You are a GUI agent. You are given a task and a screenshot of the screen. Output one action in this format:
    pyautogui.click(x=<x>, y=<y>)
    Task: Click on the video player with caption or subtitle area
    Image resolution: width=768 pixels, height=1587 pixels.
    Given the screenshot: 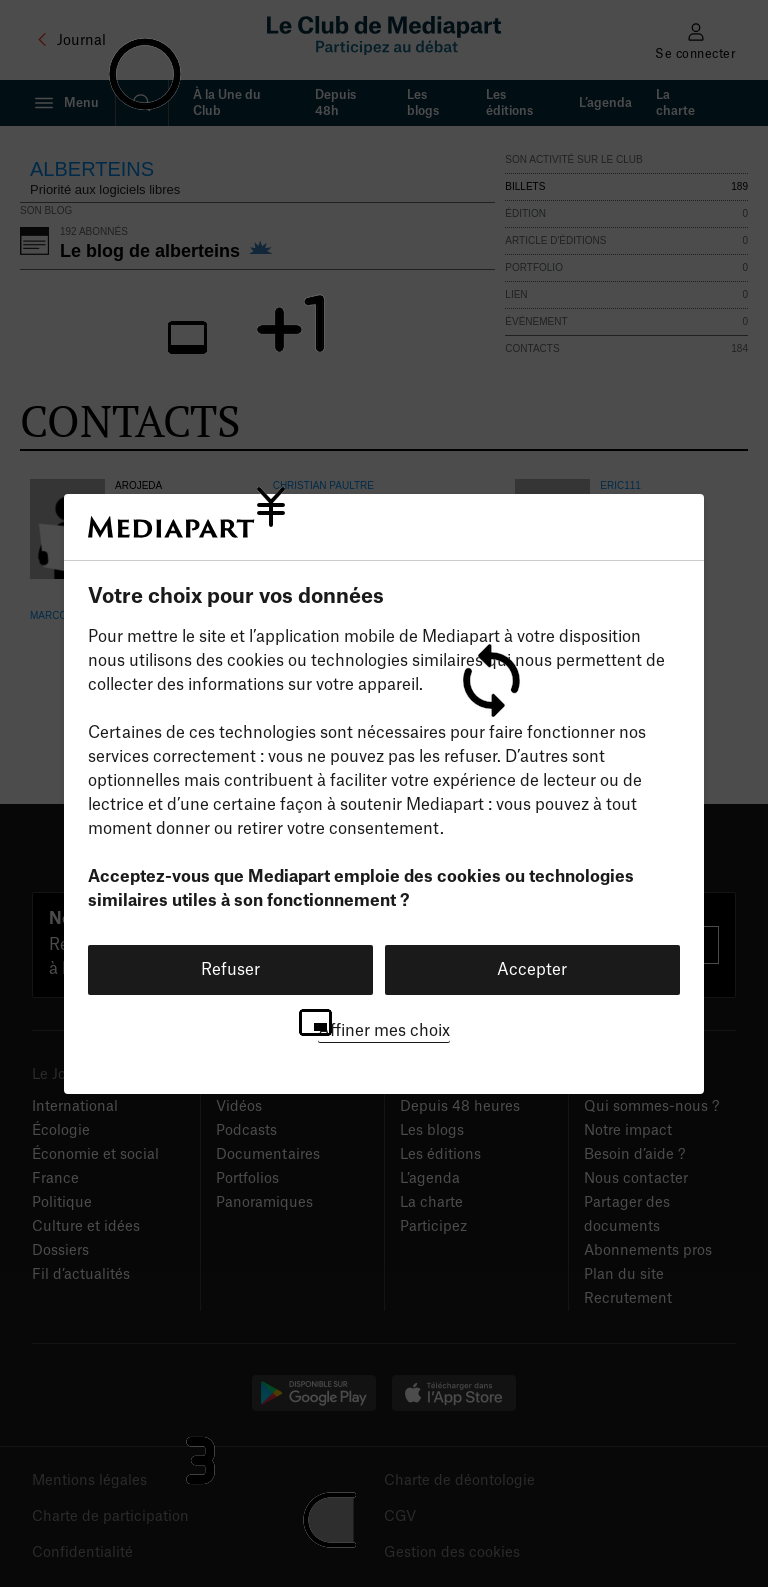 What is the action you would take?
    pyautogui.click(x=187, y=337)
    